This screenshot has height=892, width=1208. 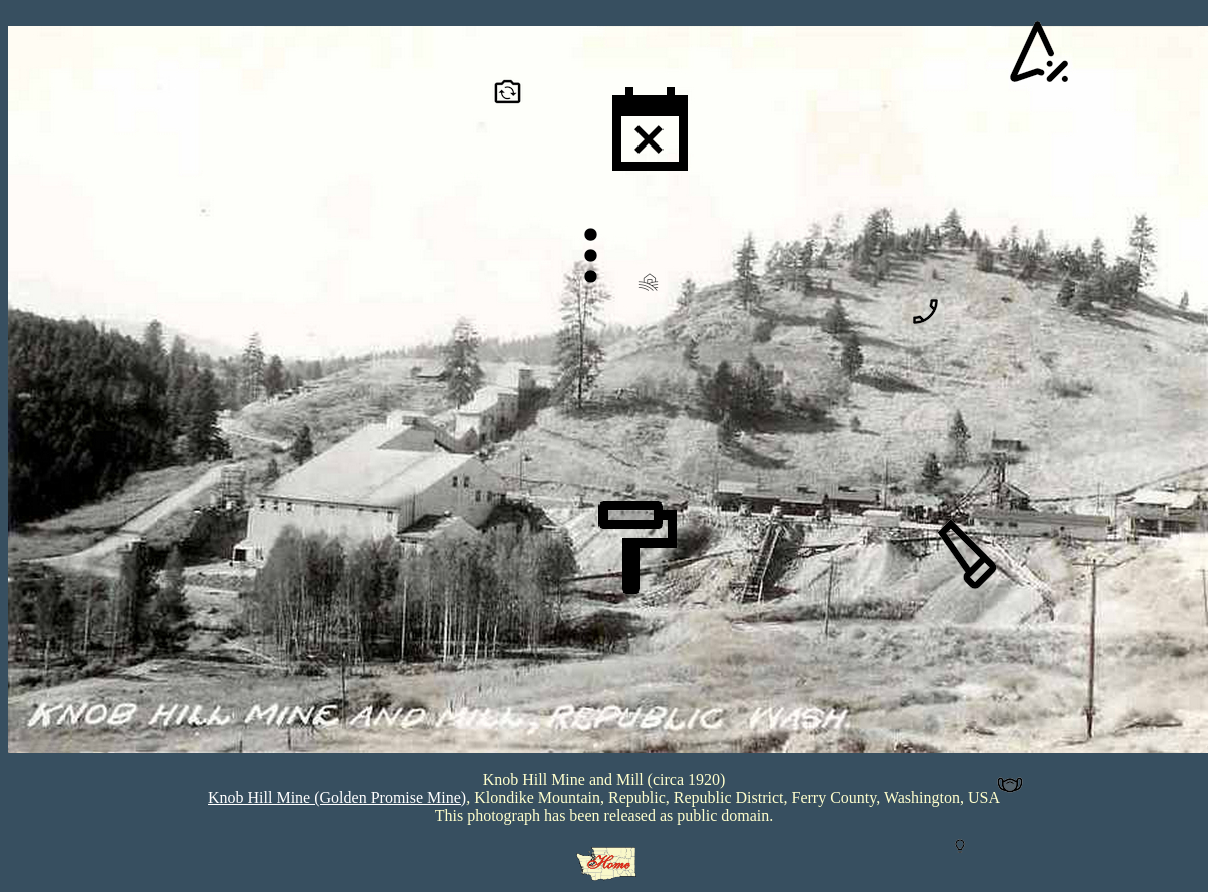 I want to click on access farm or agricultural features, so click(x=648, y=282).